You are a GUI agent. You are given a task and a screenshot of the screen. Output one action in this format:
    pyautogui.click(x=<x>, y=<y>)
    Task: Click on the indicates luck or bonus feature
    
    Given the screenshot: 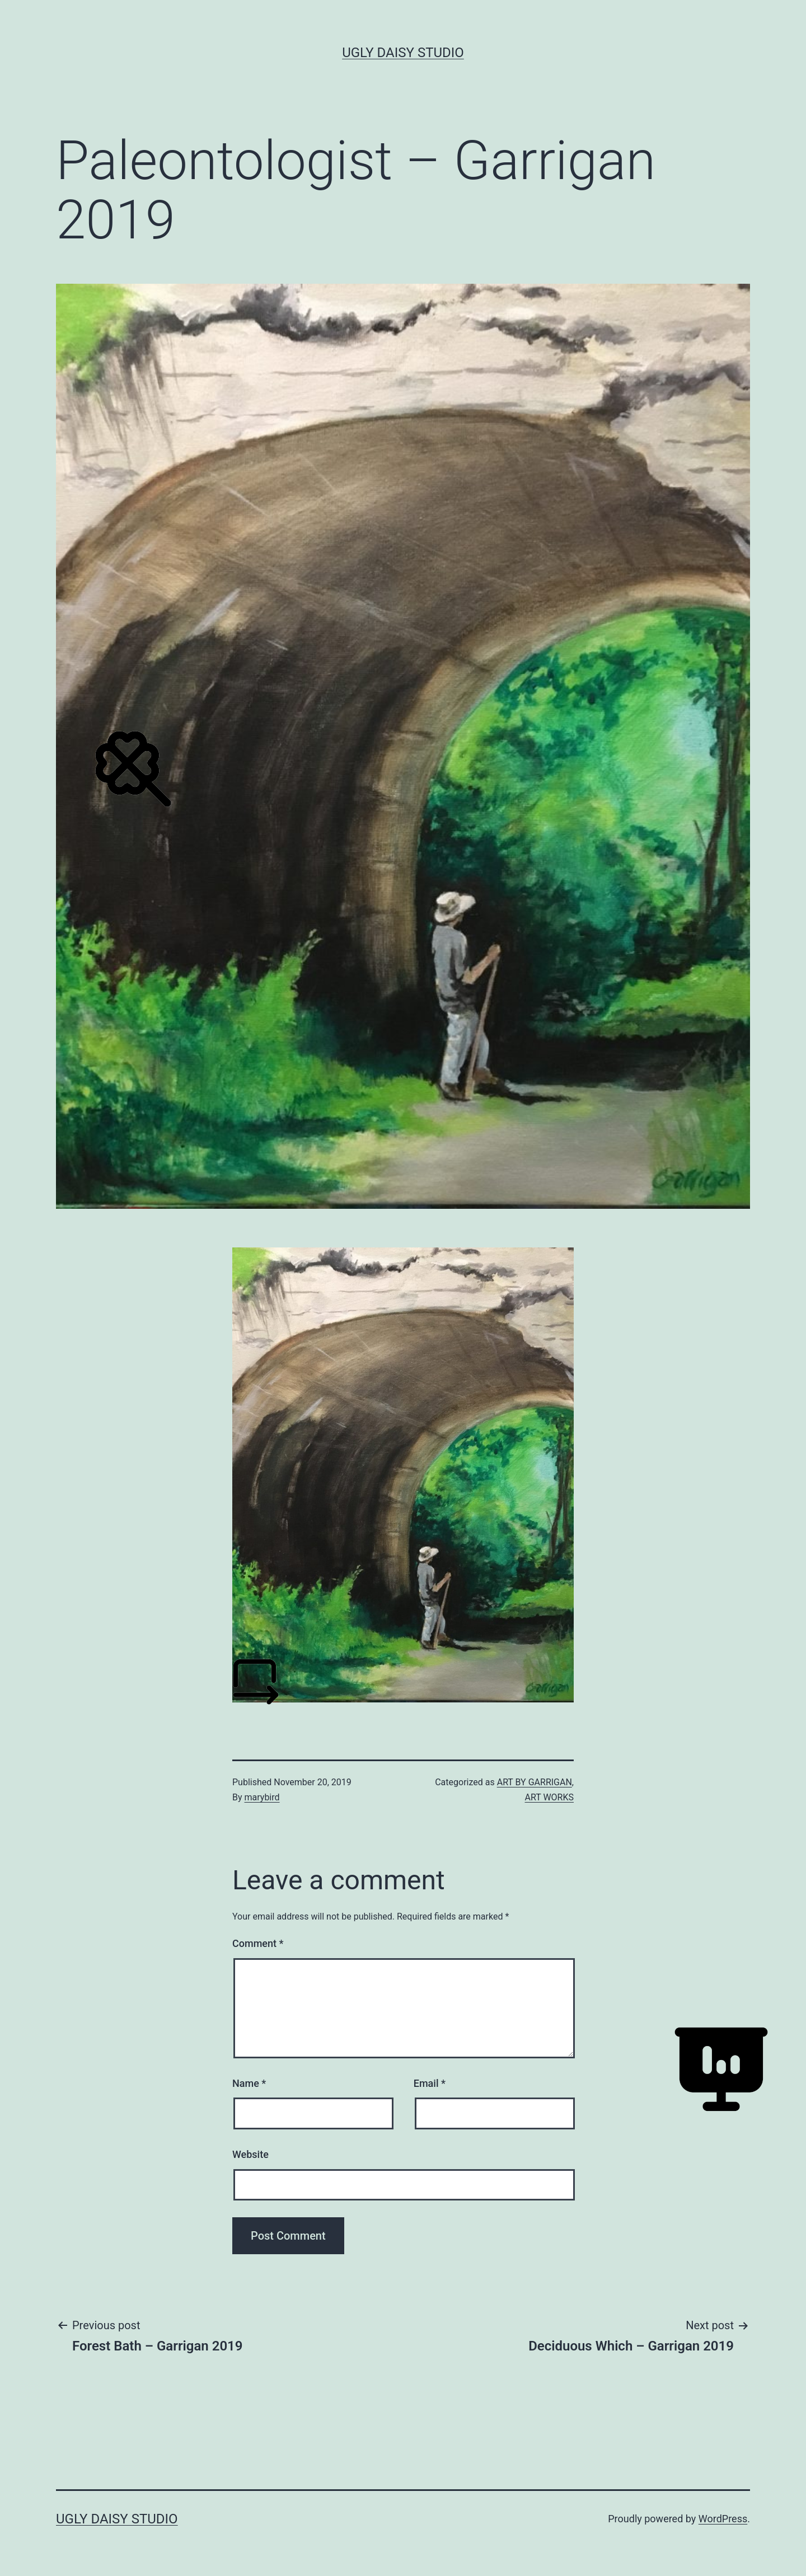 What is the action you would take?
    pyautogui.click(x=131, y=767)
    